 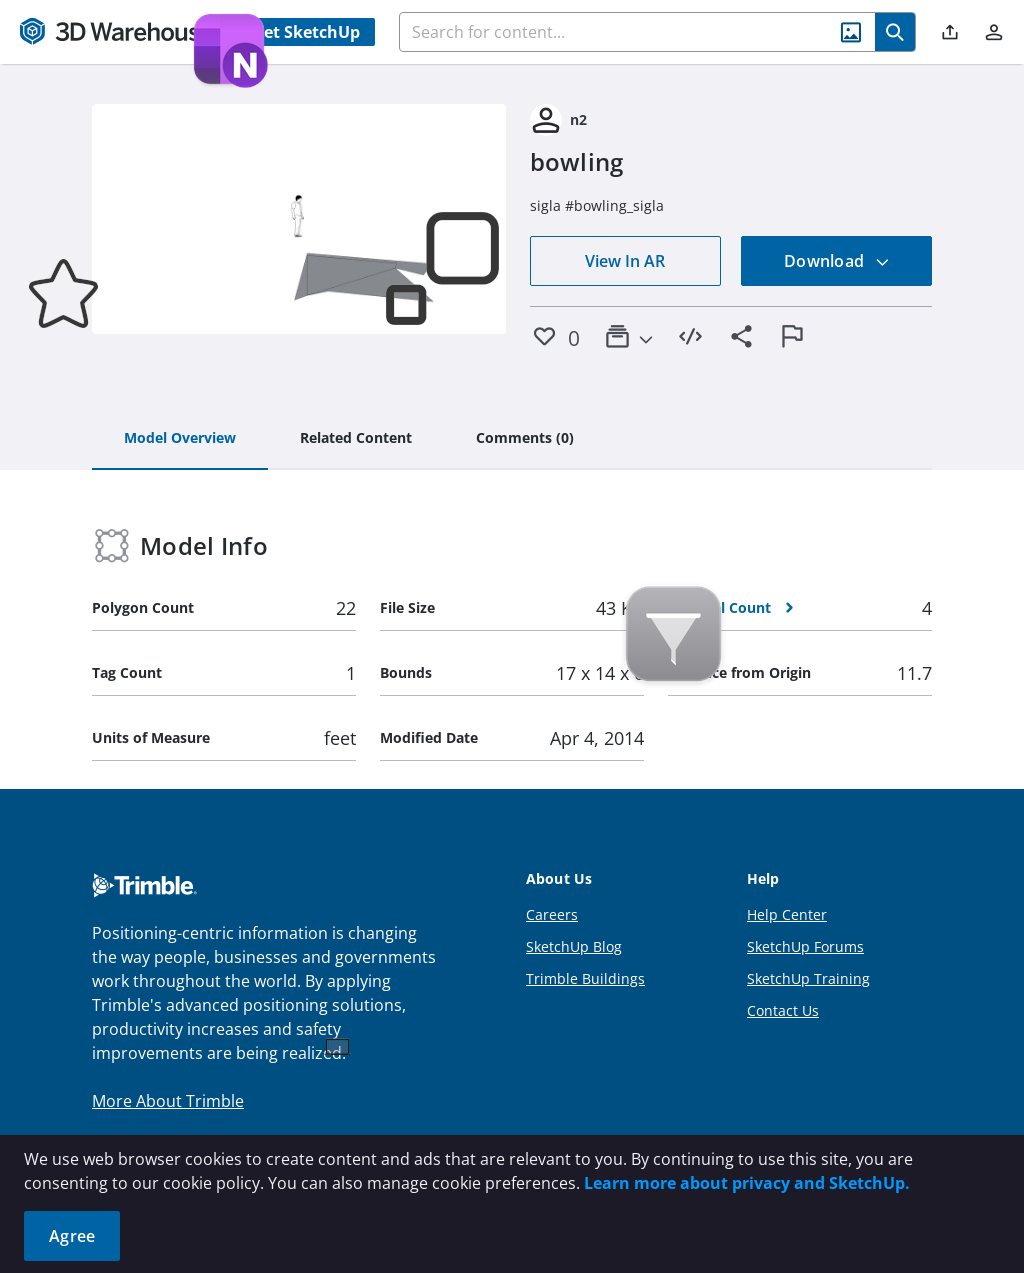 I want to click on access this device in the sidebar, so click(x=337, y=1046).